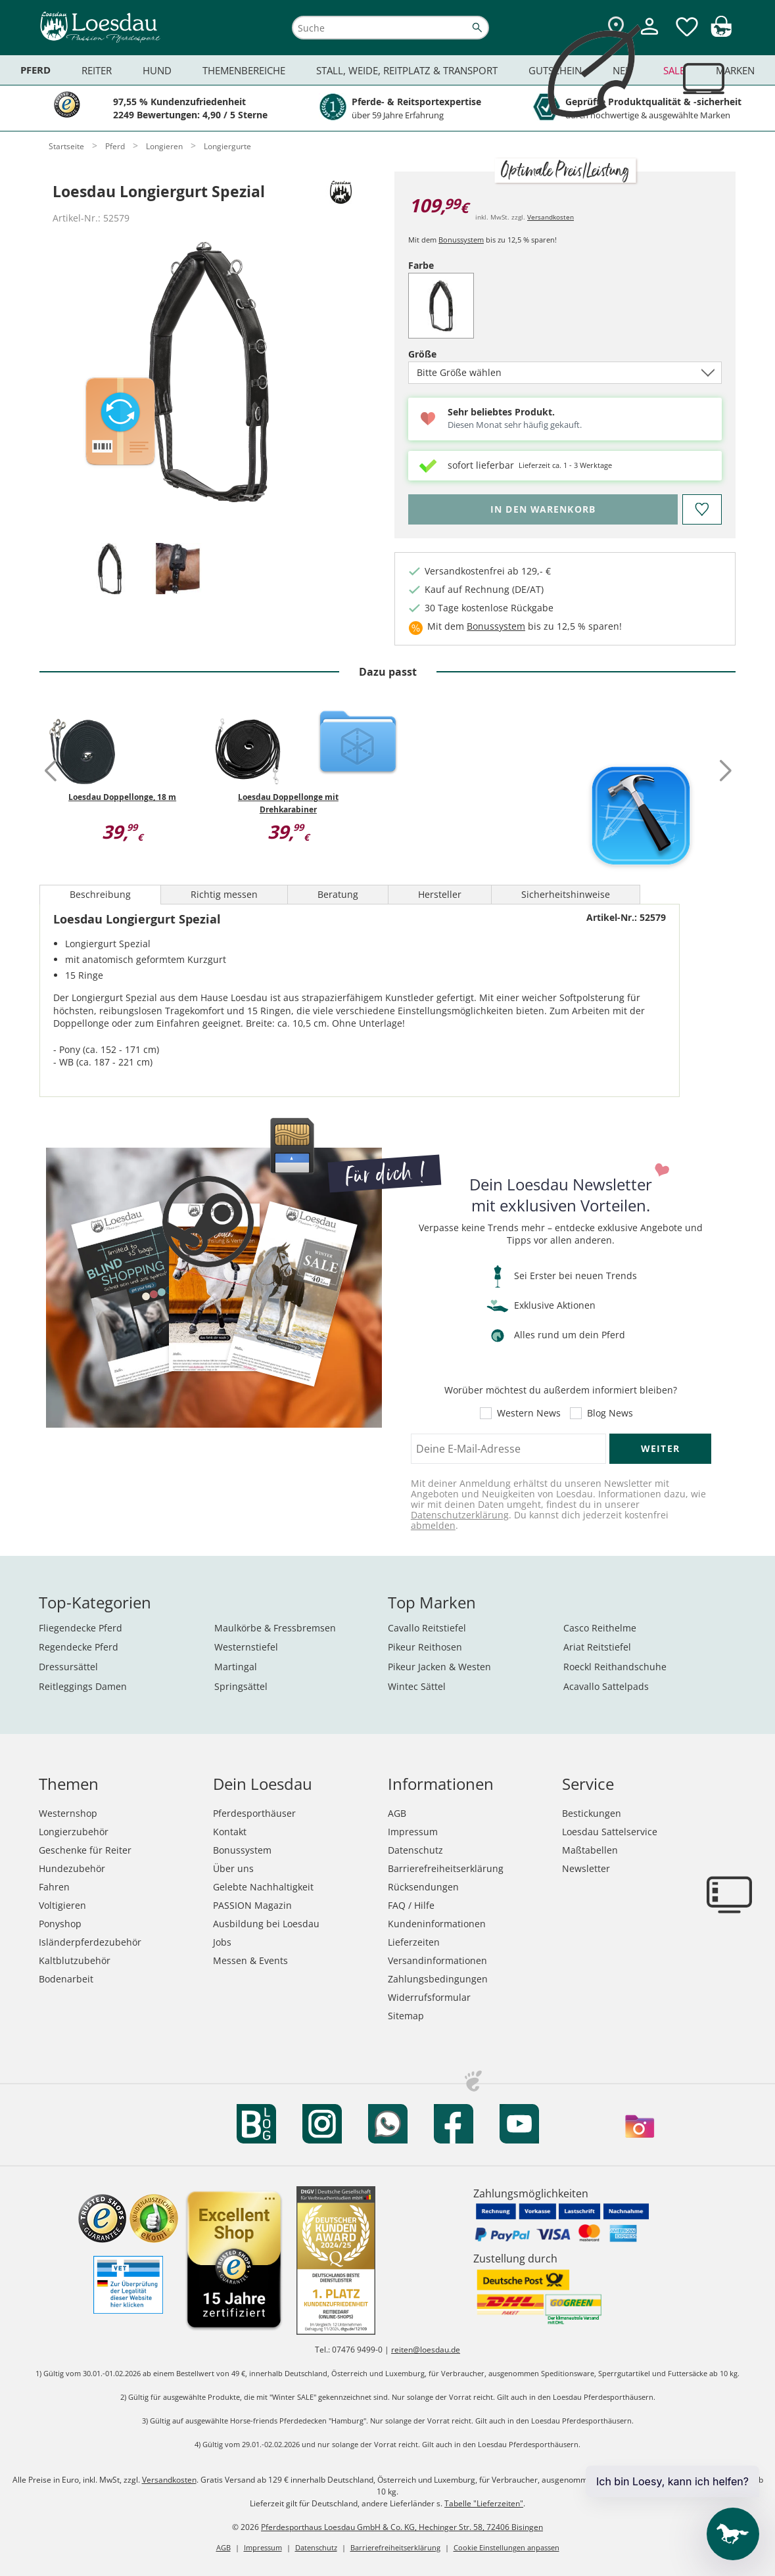  Describe the element at coordinates (729, 1893) in the screenshot. I see `access ubuntu panel preferences` at that location.